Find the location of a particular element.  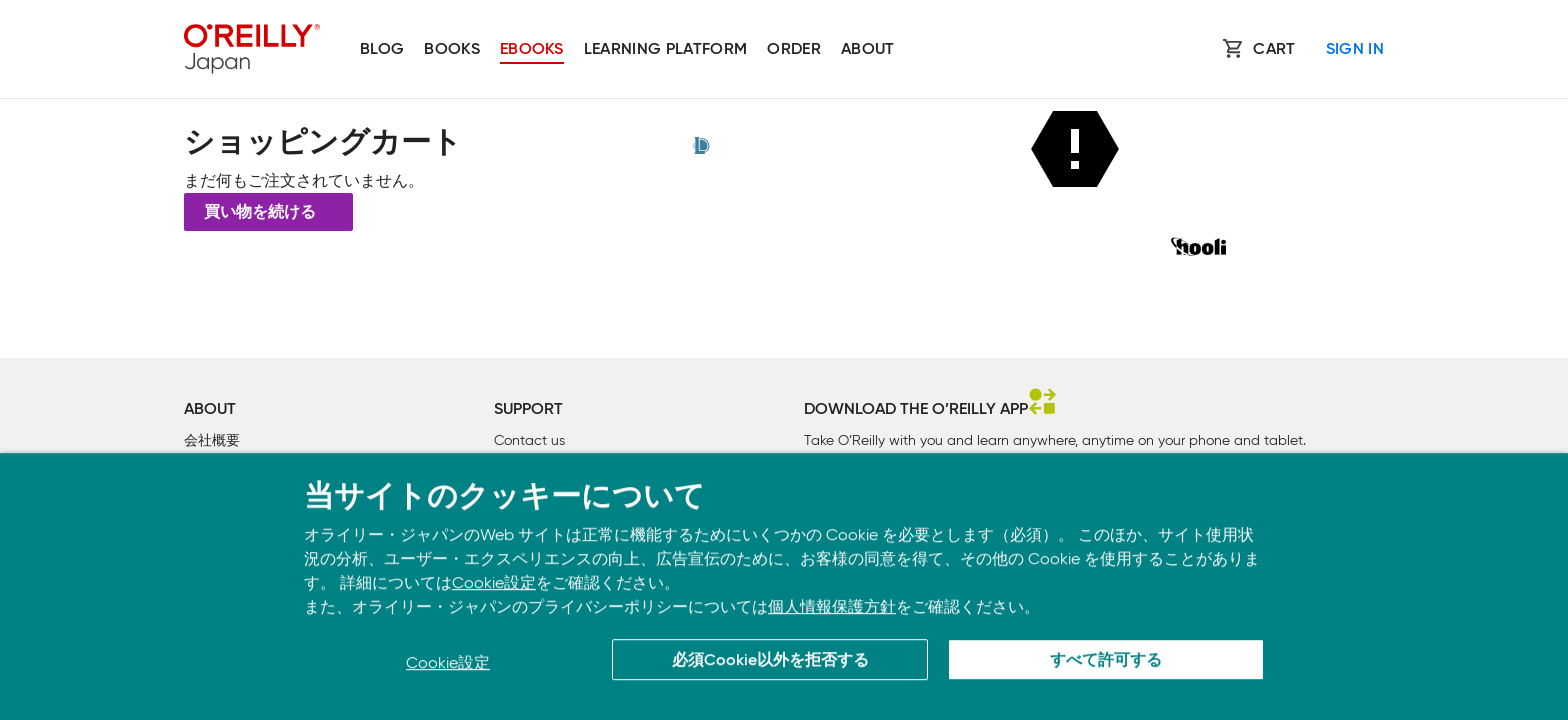

launch League of Legends is located at coordinates (701, 145).